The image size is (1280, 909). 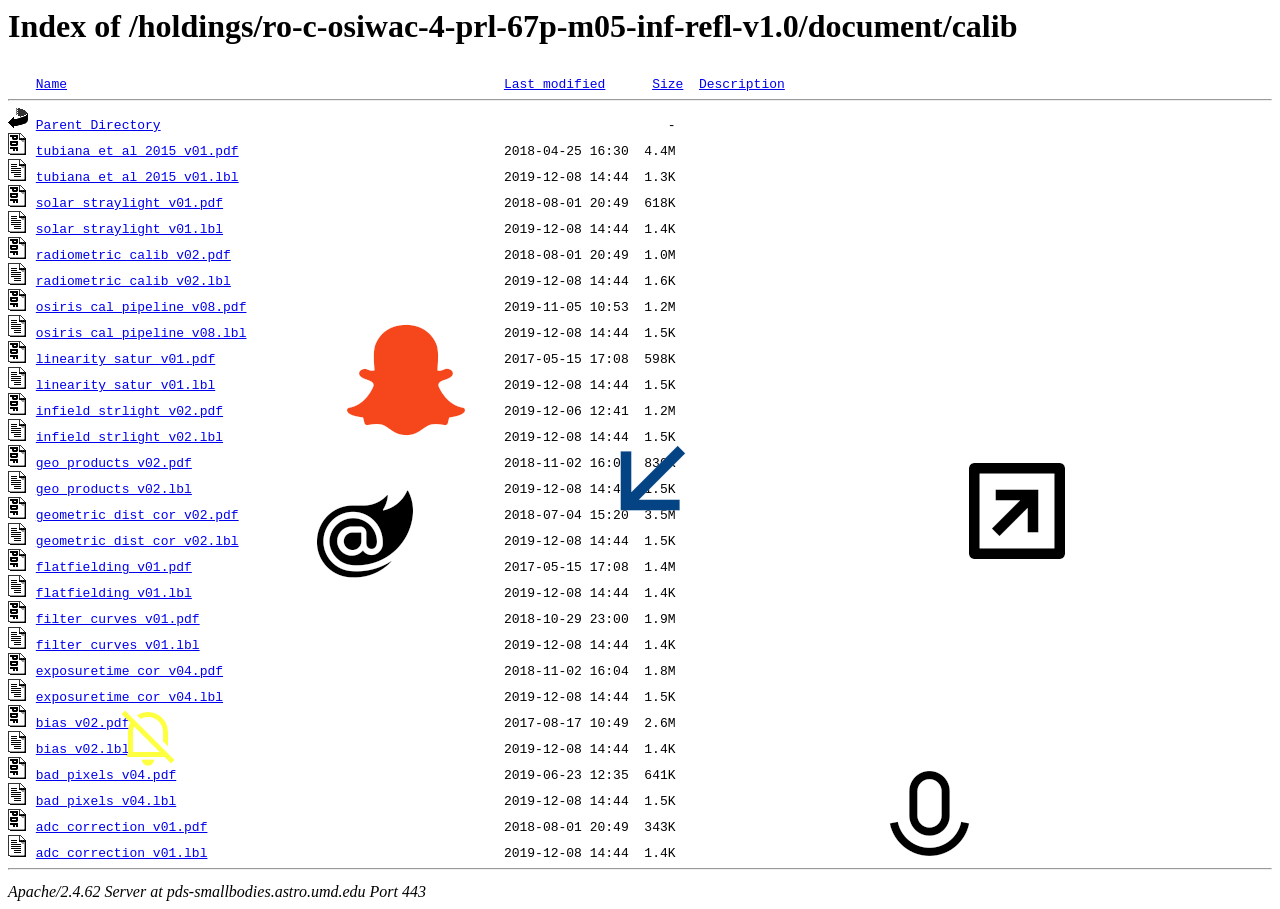 What do you see at coordinates (929, 815) in the screenshot?
I see `tap to start voice recording` at bounding box center [929, 815].